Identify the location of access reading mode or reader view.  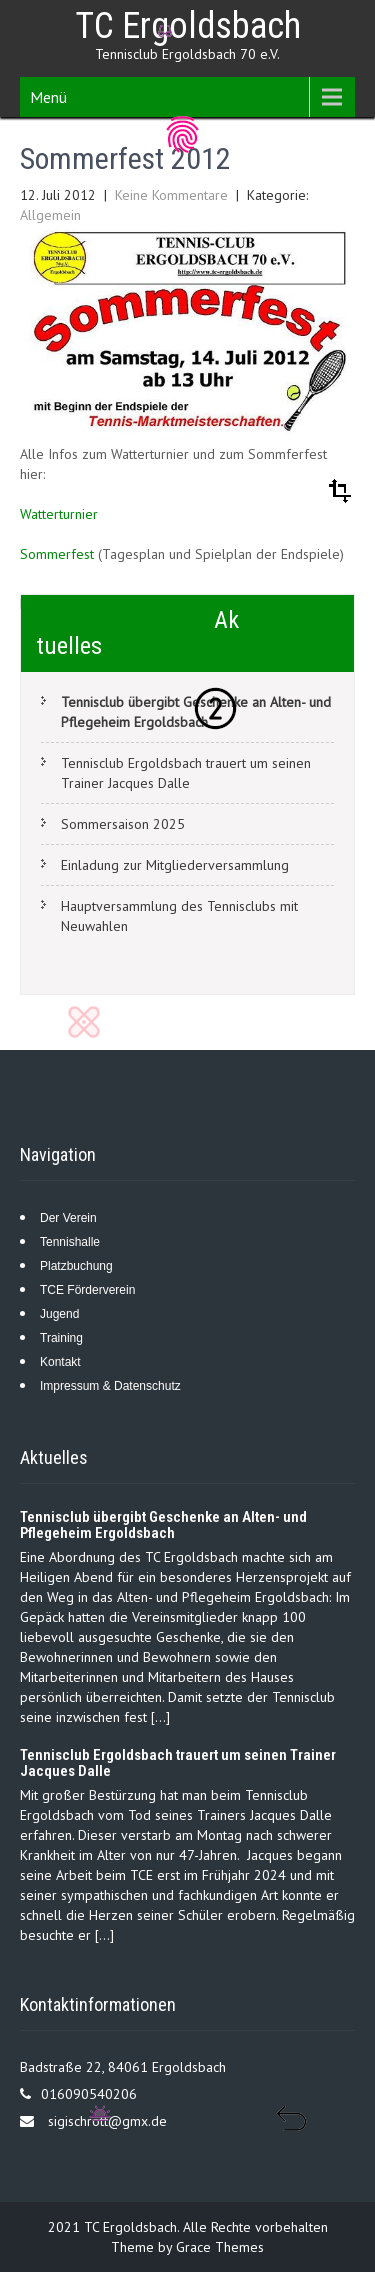
(165, 31).